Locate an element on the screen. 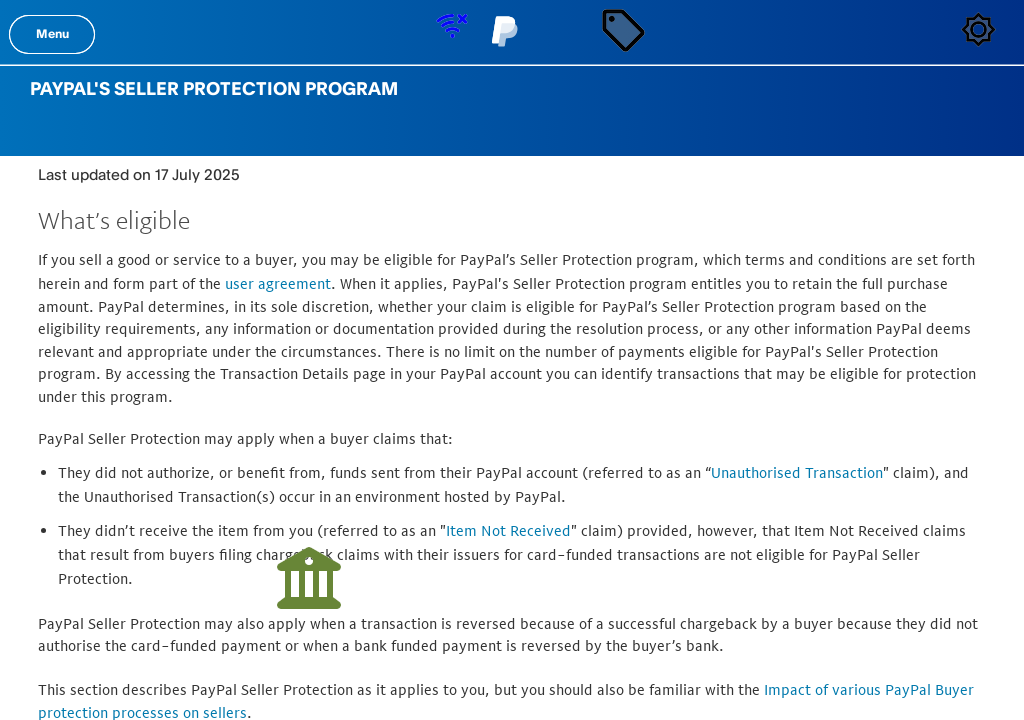 The height and width of the screenshot is (720, 1024). view or apply tags to an item is located at coordinates (623, 30).